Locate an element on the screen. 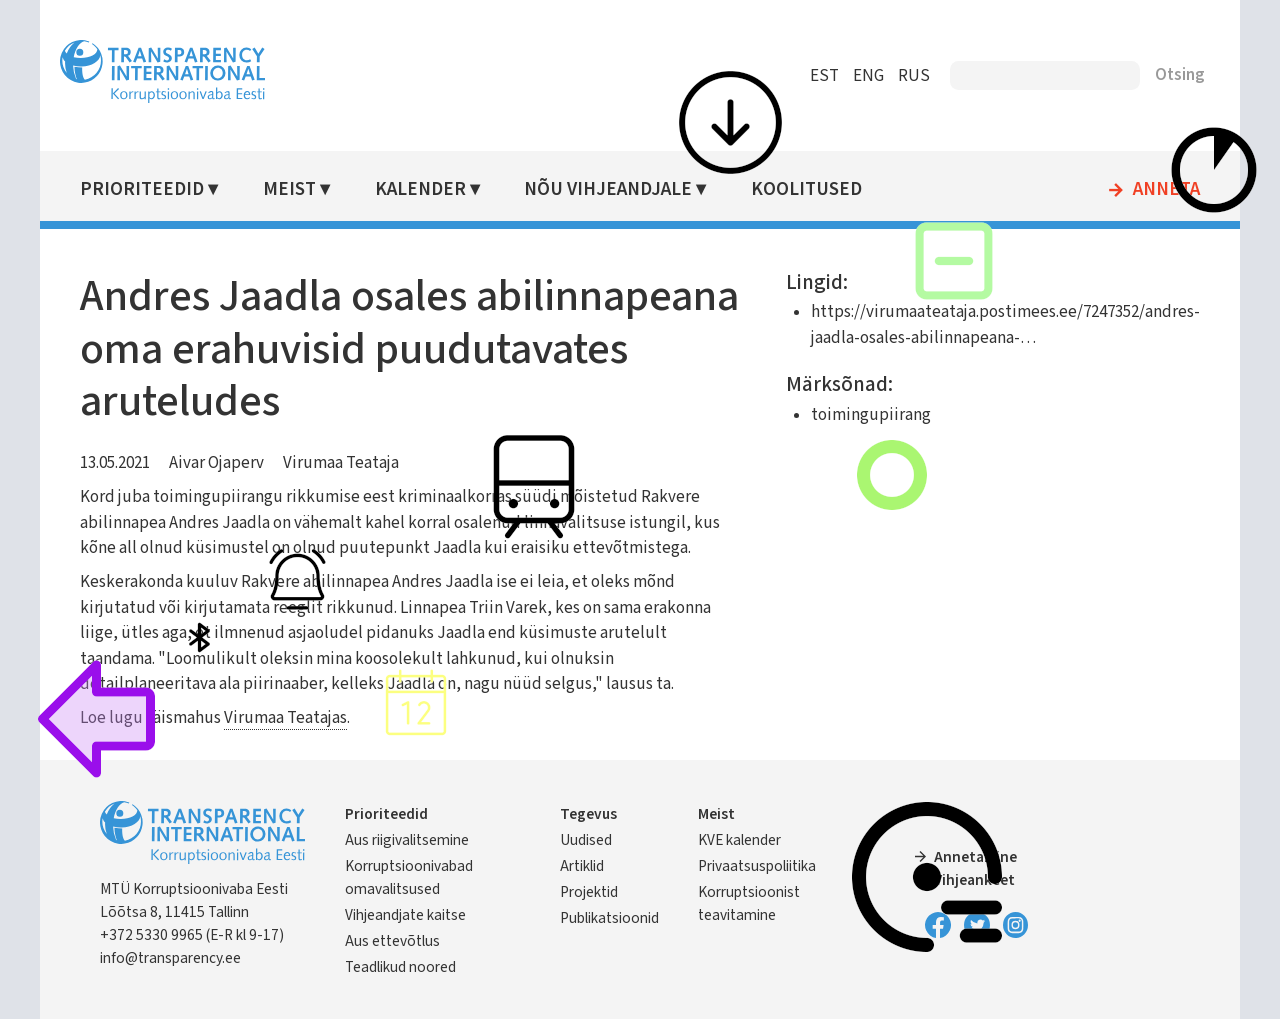 The height and width of the screenshot is (1019, 1280). view calendar or schedule is located at coordinates (416, 705).